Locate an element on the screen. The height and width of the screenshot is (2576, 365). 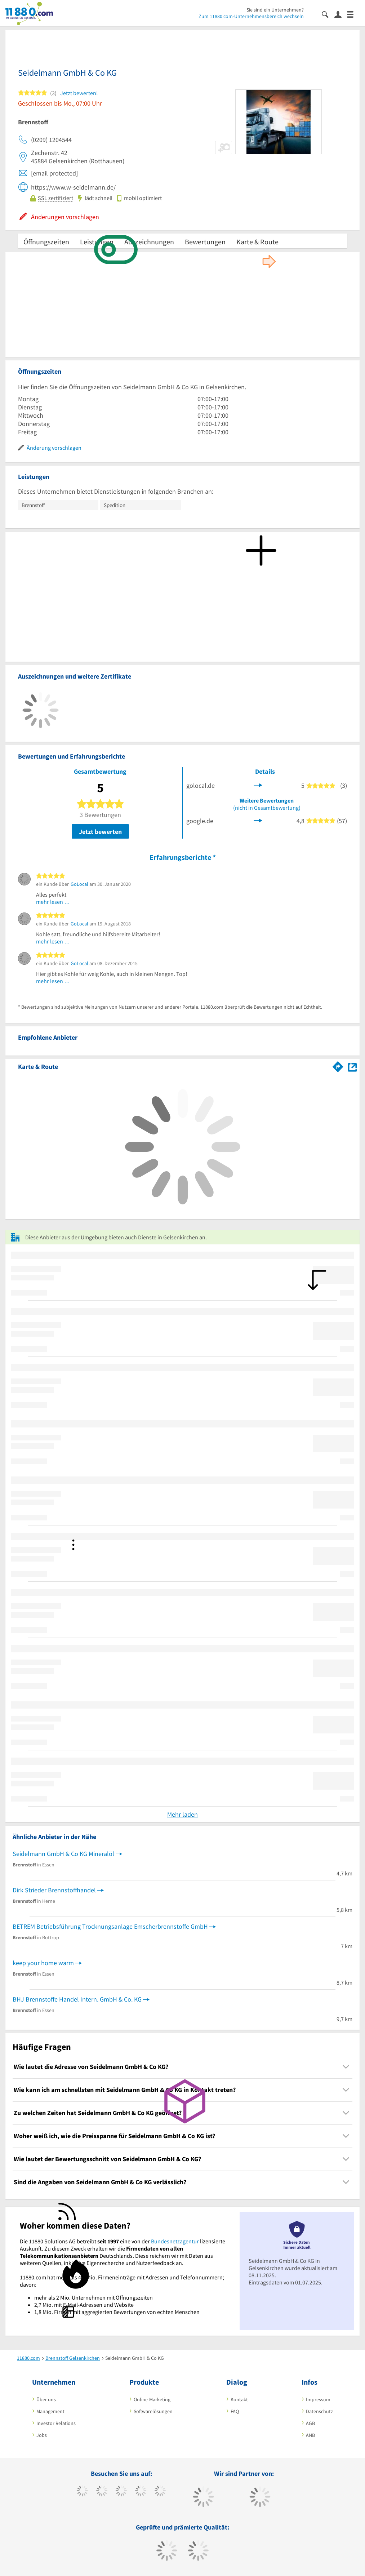
subscribe to RSS feed is located at coordinates (67, 2212).